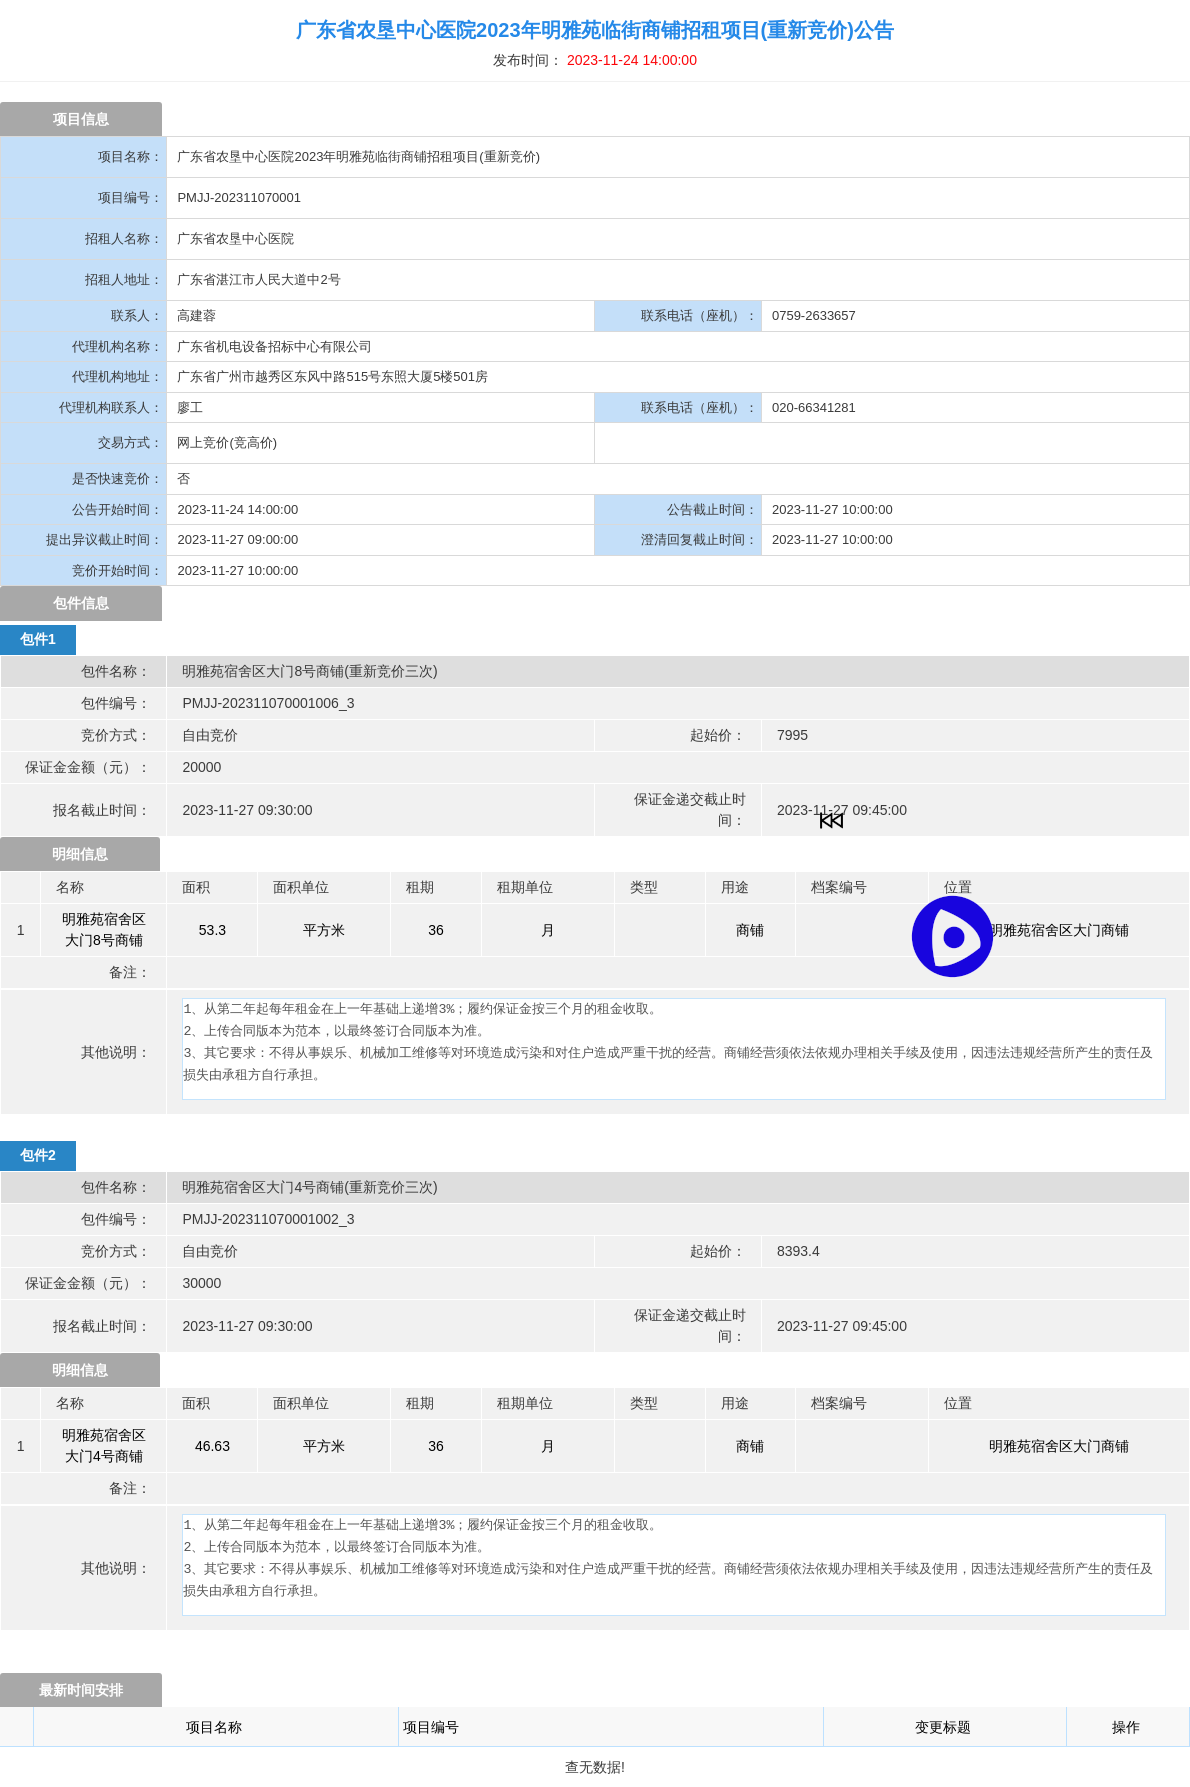 Image resolution: width=1190 pixels, height=1787 pixels. What do you see at coordinates (952, 936) in the screenshot?
I see `centercode brand logo` at bounding box center [952, 936].